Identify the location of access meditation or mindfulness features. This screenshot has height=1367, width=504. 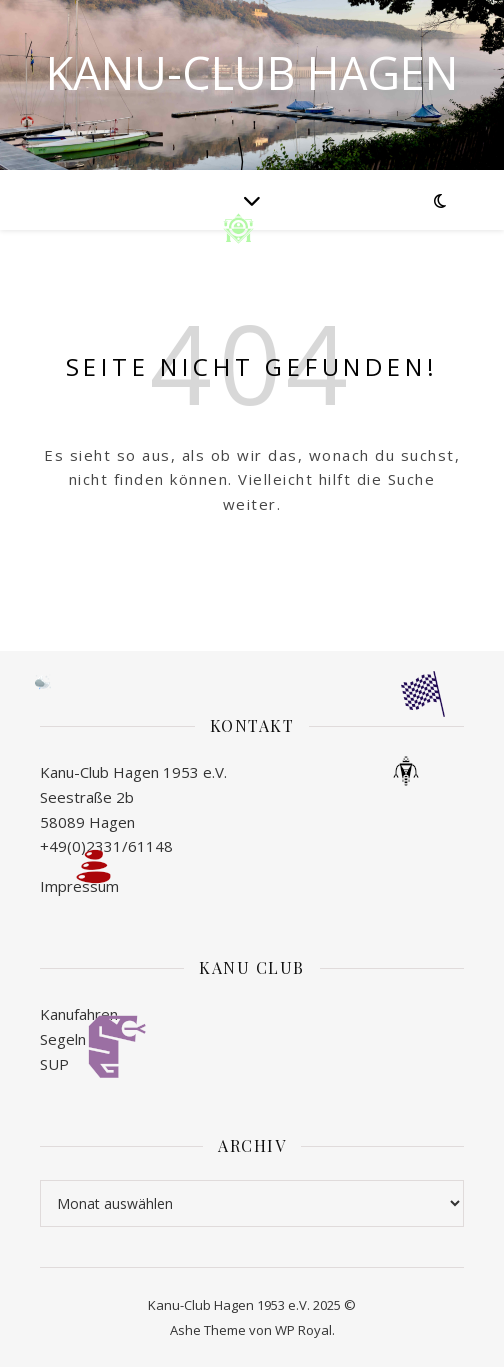
(93, 862).